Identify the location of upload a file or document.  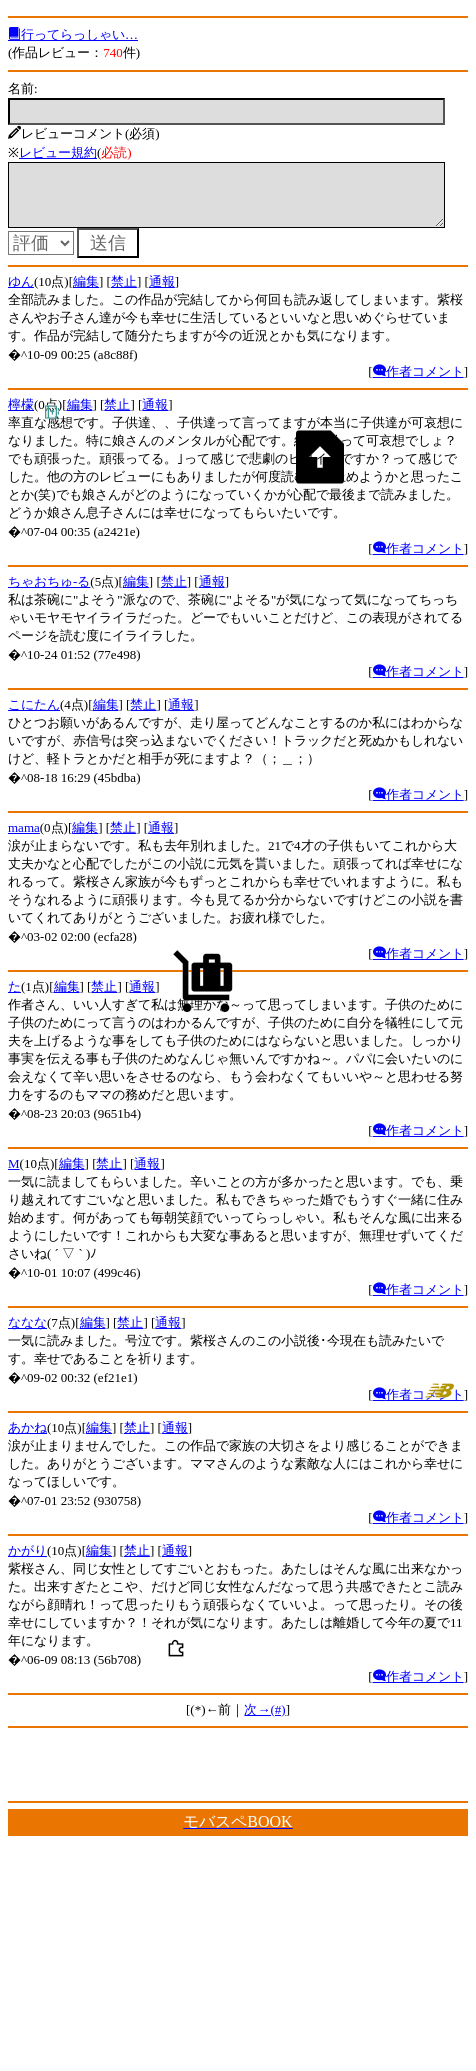
(320, 457).